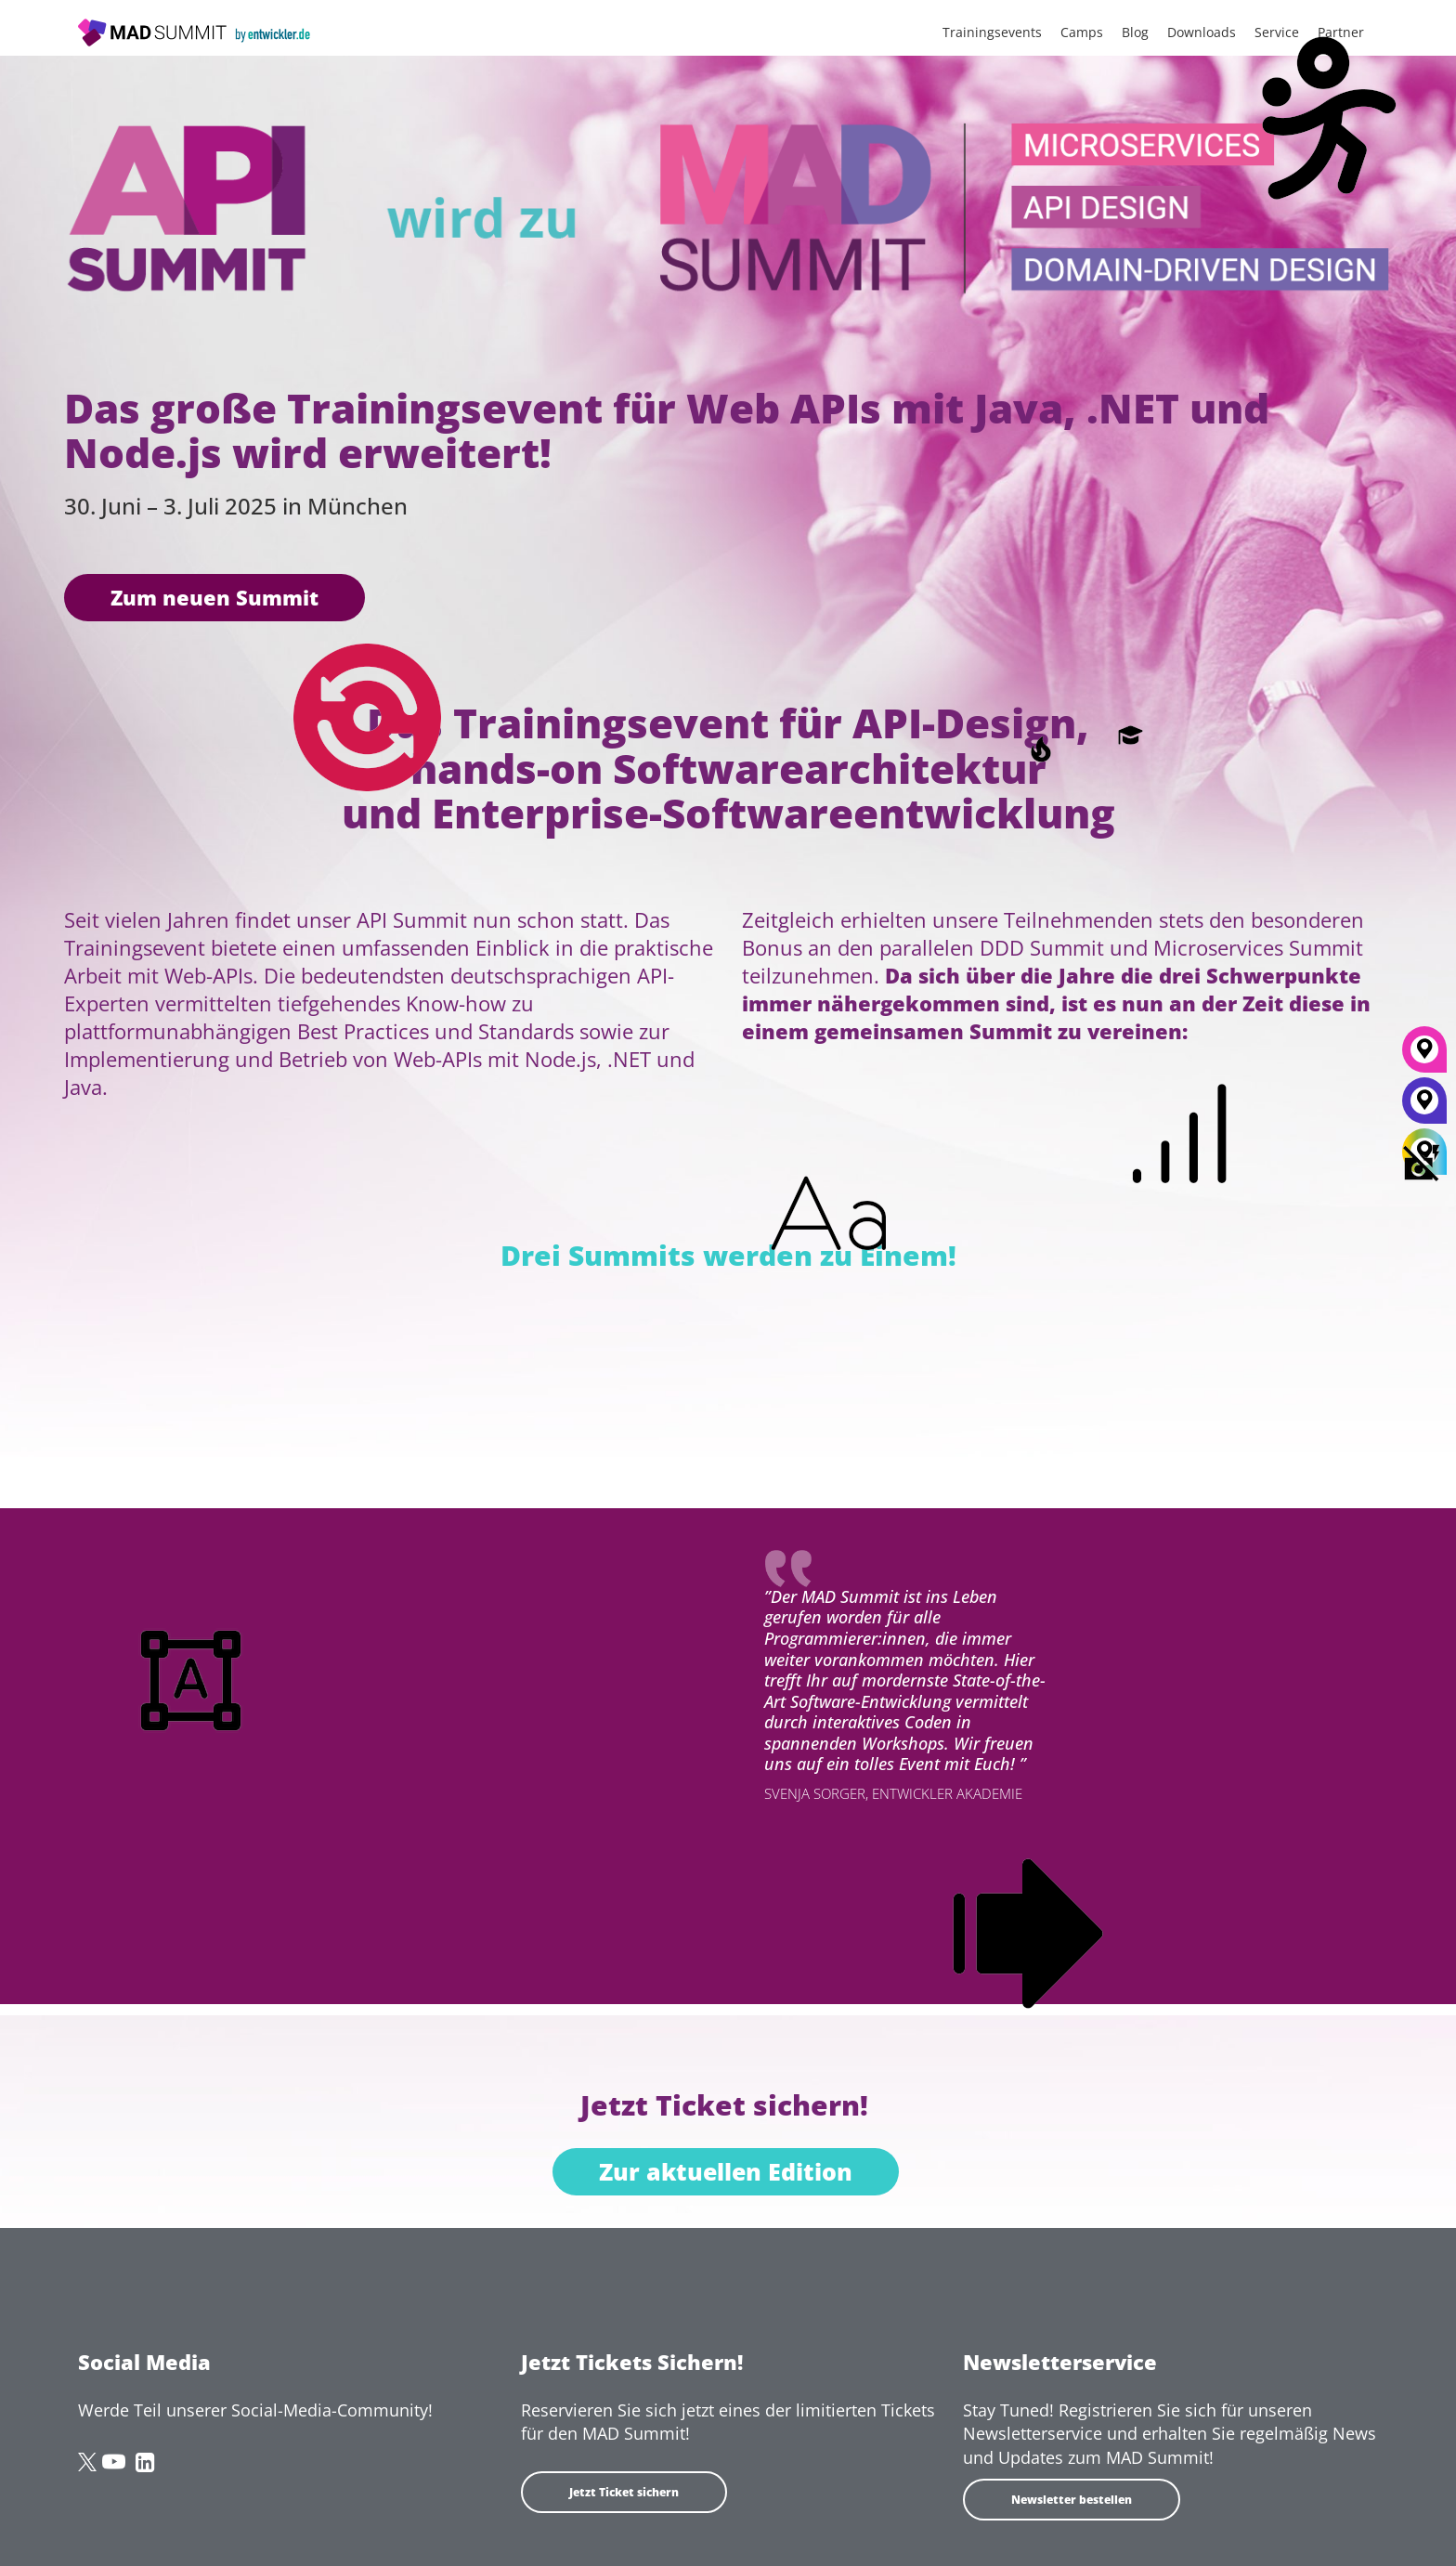  I want to click on reopen a closed issue, so click(367, 717).